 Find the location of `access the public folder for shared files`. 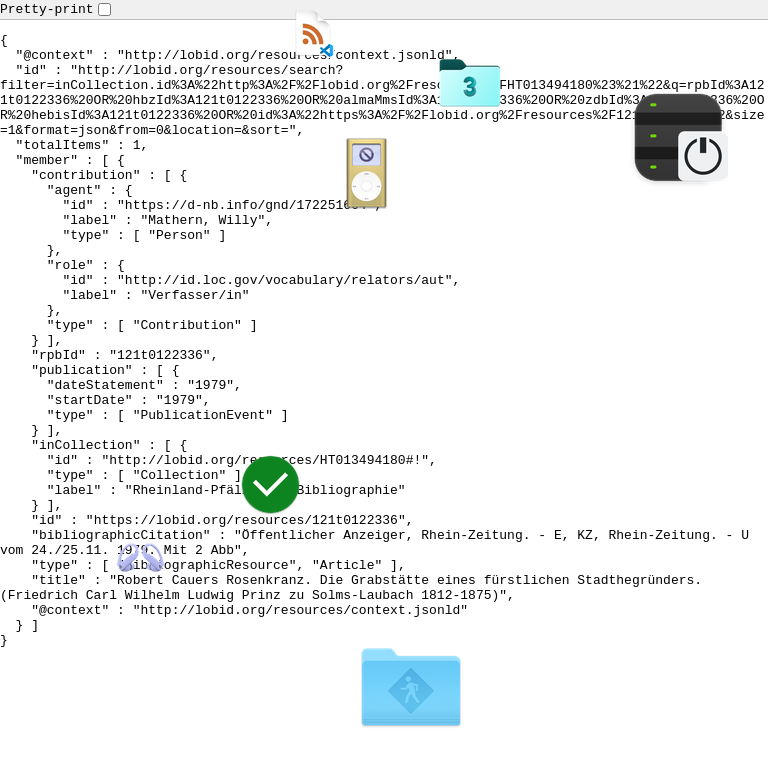

access the public folder for shared files is located at coordinates (411, 687).